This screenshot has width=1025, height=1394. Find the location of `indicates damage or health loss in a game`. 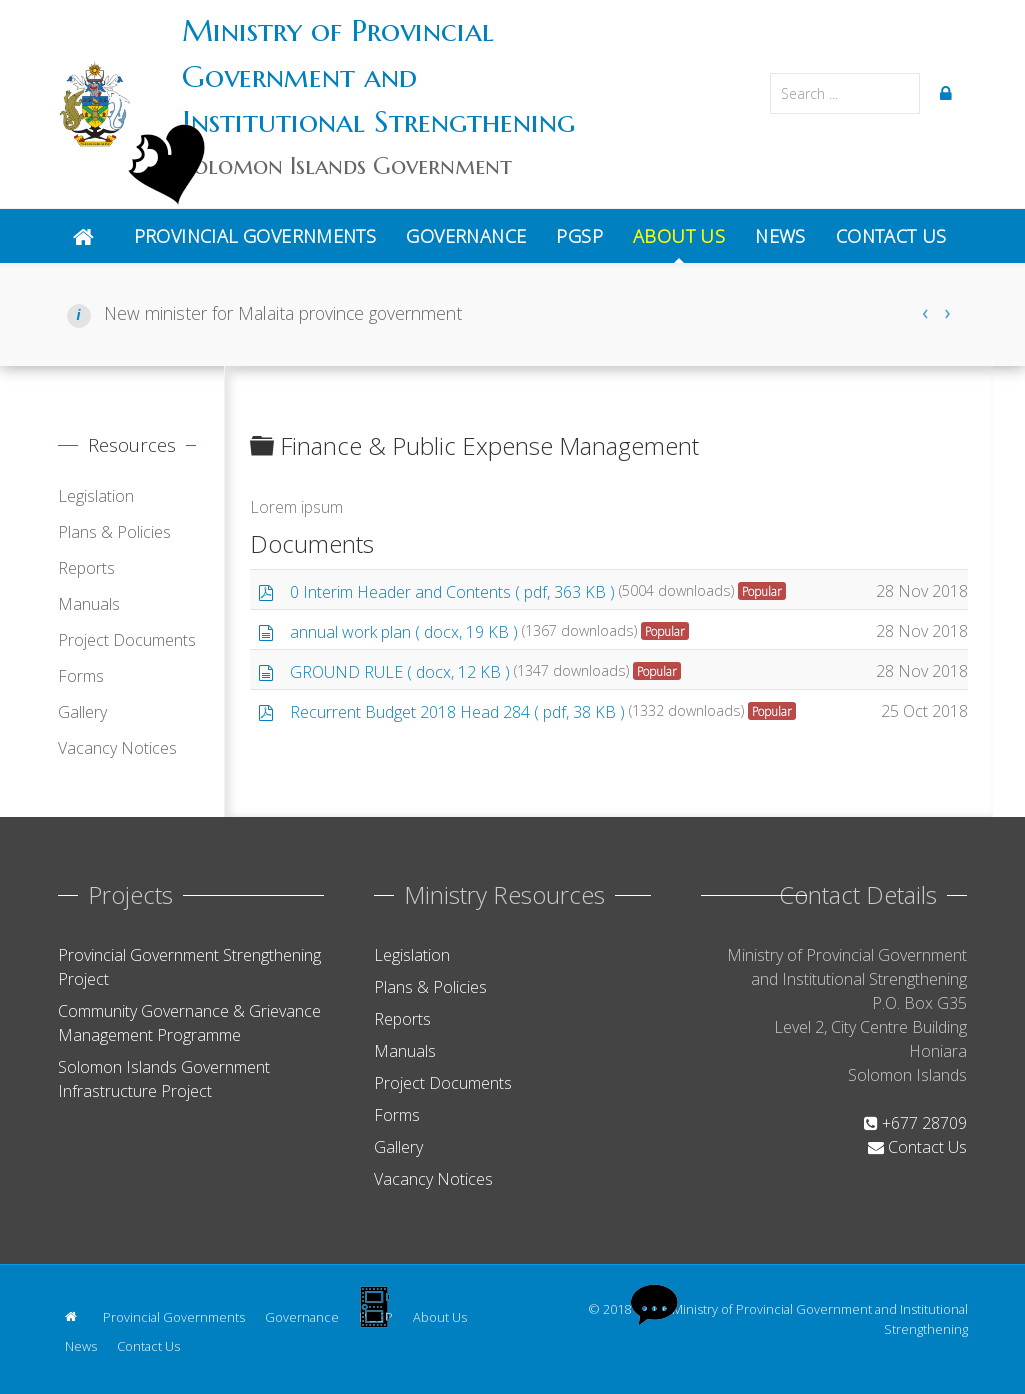

indicates damage or health loss in a game is located at coordinates (164, 164).